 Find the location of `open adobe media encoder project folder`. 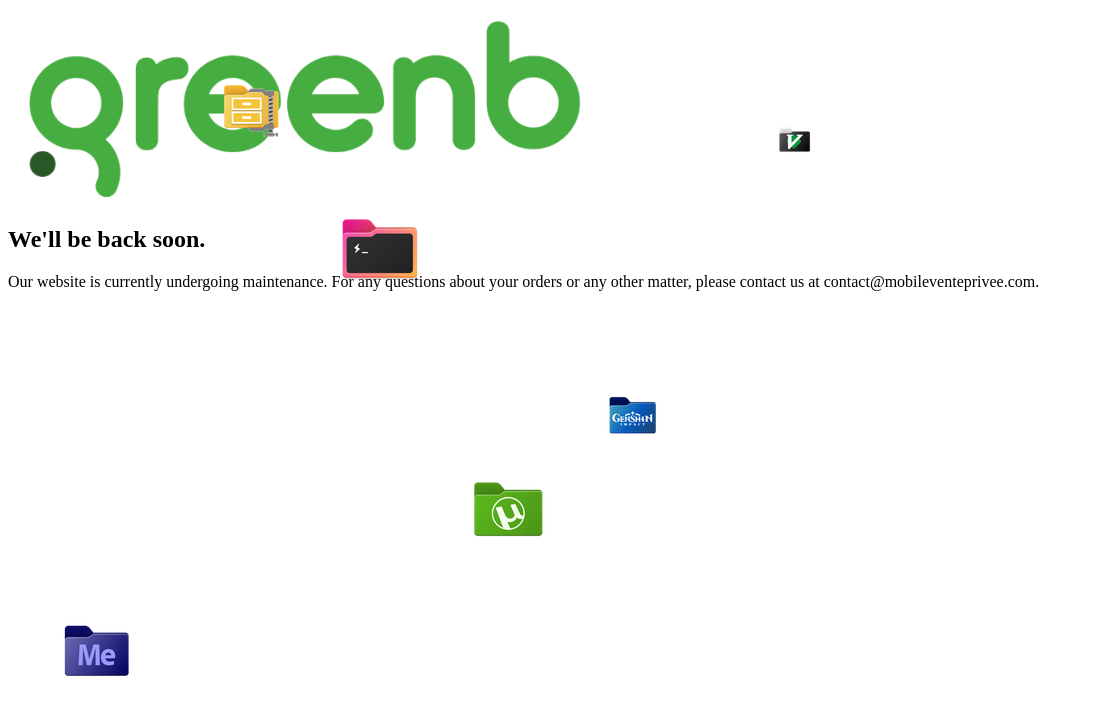

open adobe media encoder project folder is located at coordinates (96, 652).